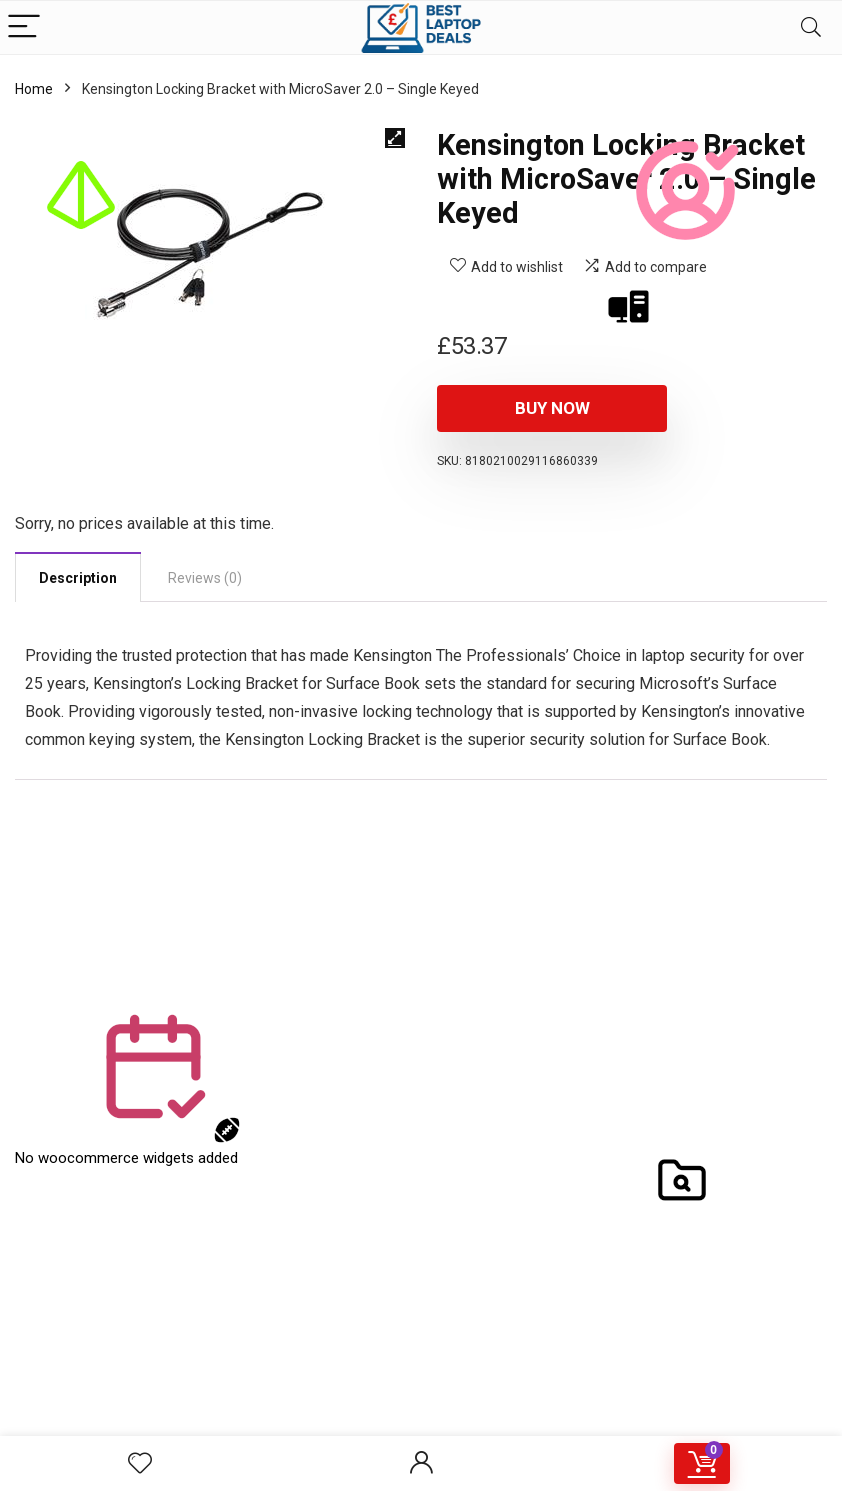 This screenshot has width=842, height=1491. What do you see at coordinates (153, 1066) in the screenshot?
I see `confirm or complete a scheduled event` at bounding box center [153, 1066].